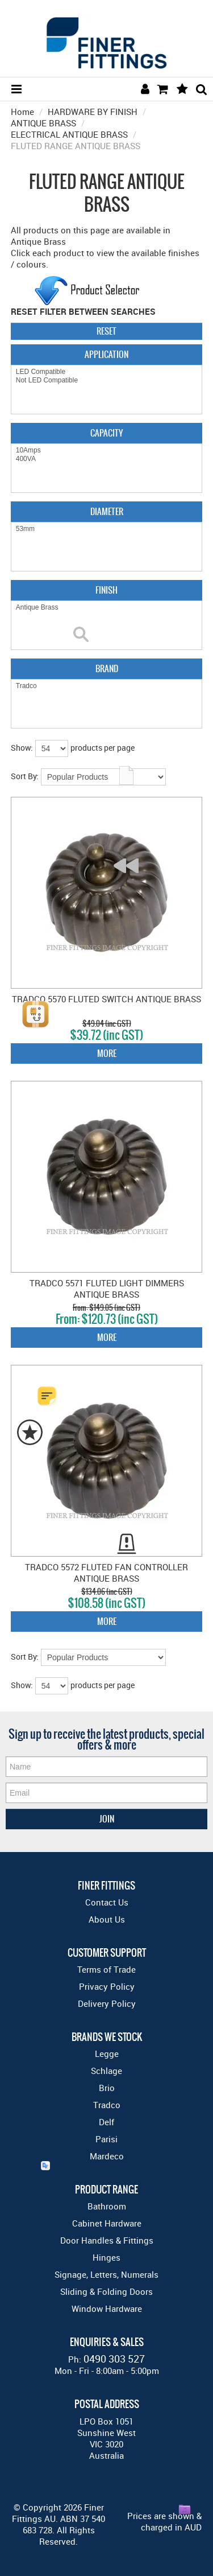  Describe the element at coordinates (30, 1432) in the screenshot. I see `set default applications for file types` at that location.